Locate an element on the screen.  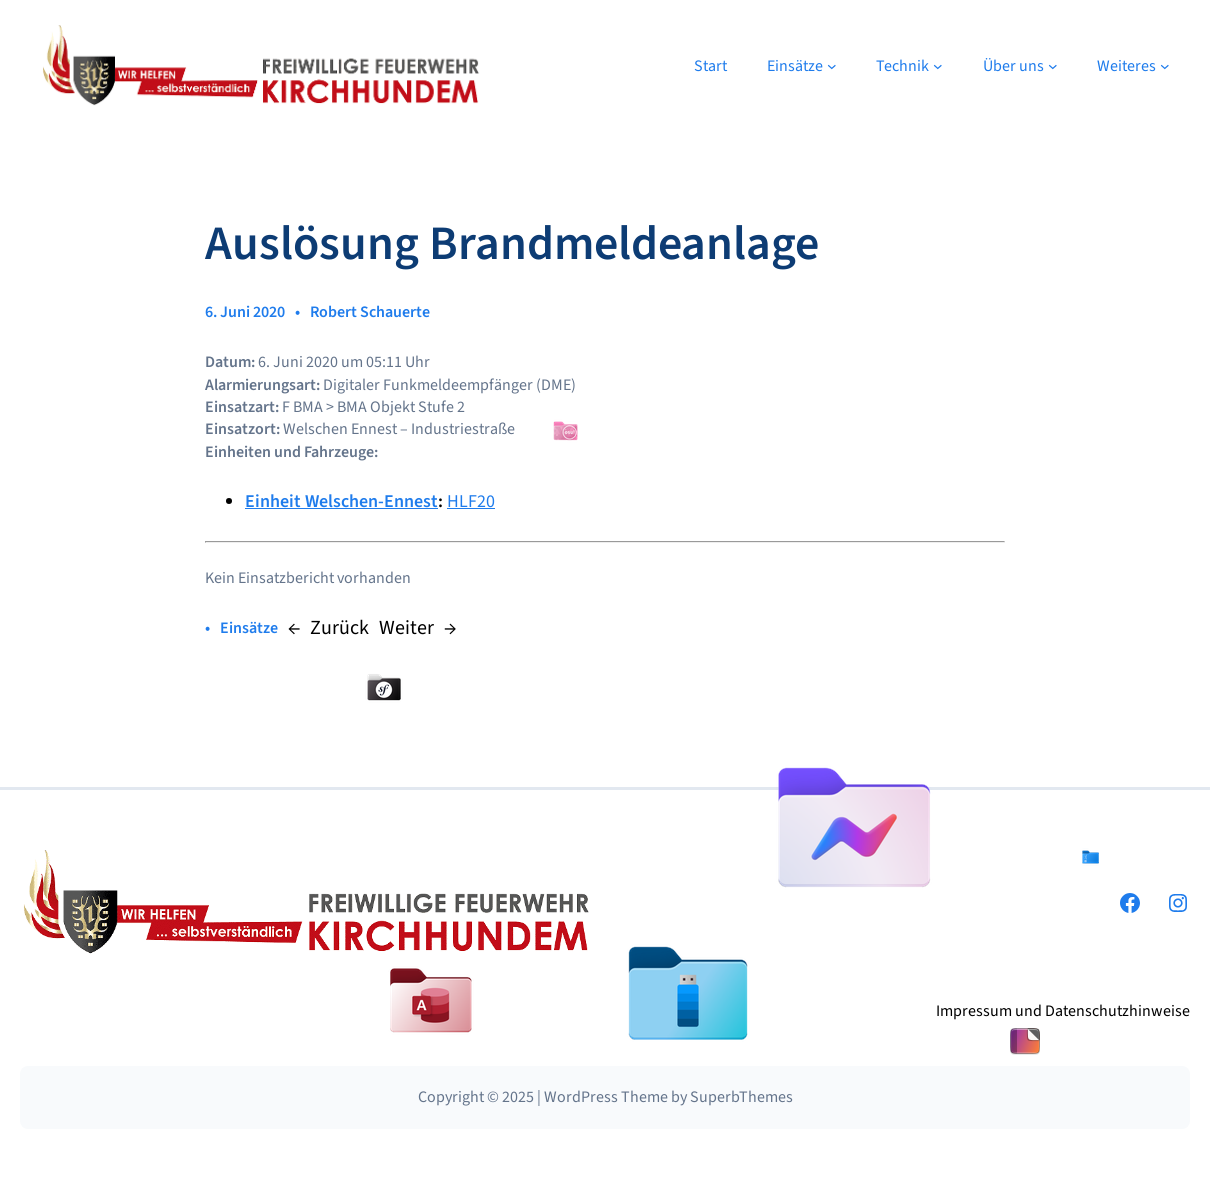
open your osu! game files folder is located at coordinates (565, 431).